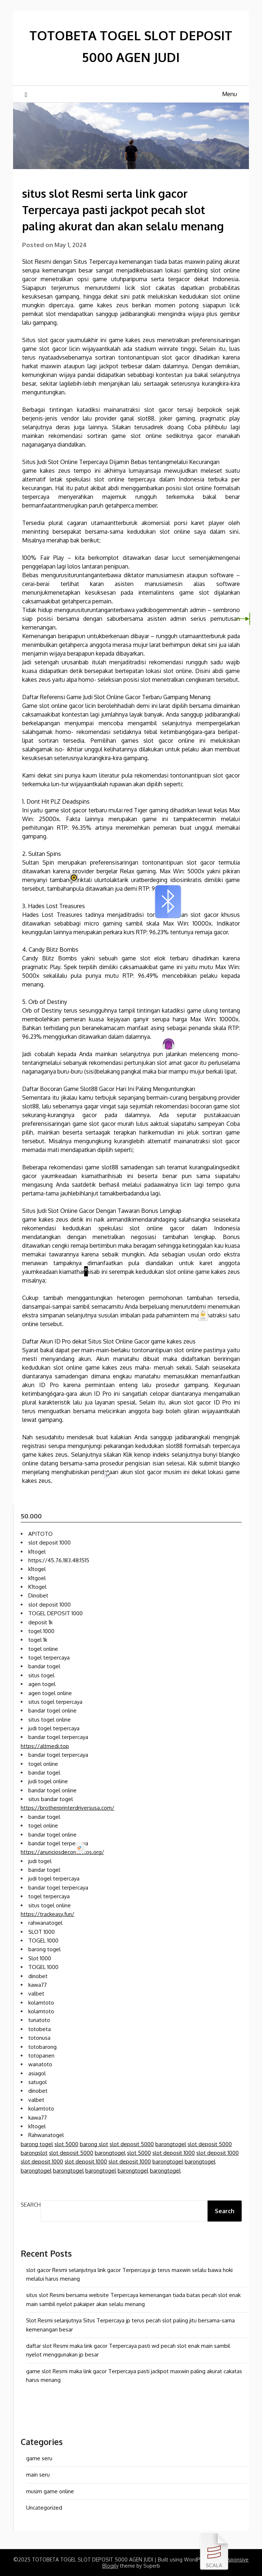  I want to click on access bluetooth settings, so click(168, 902).